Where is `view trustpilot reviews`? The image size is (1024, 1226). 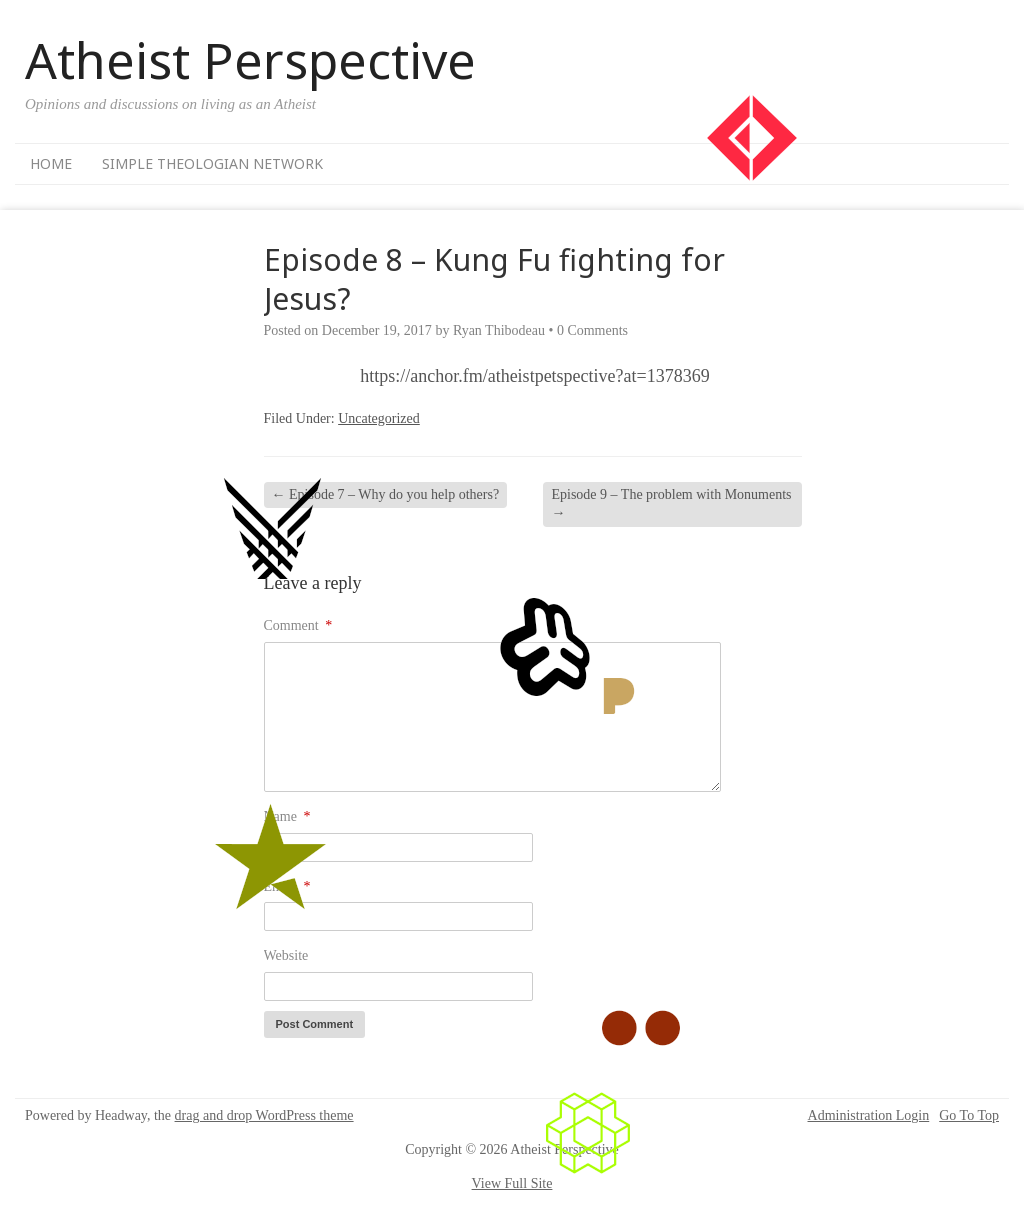
view trustpilot reviews is located at coordinates (270, 856).